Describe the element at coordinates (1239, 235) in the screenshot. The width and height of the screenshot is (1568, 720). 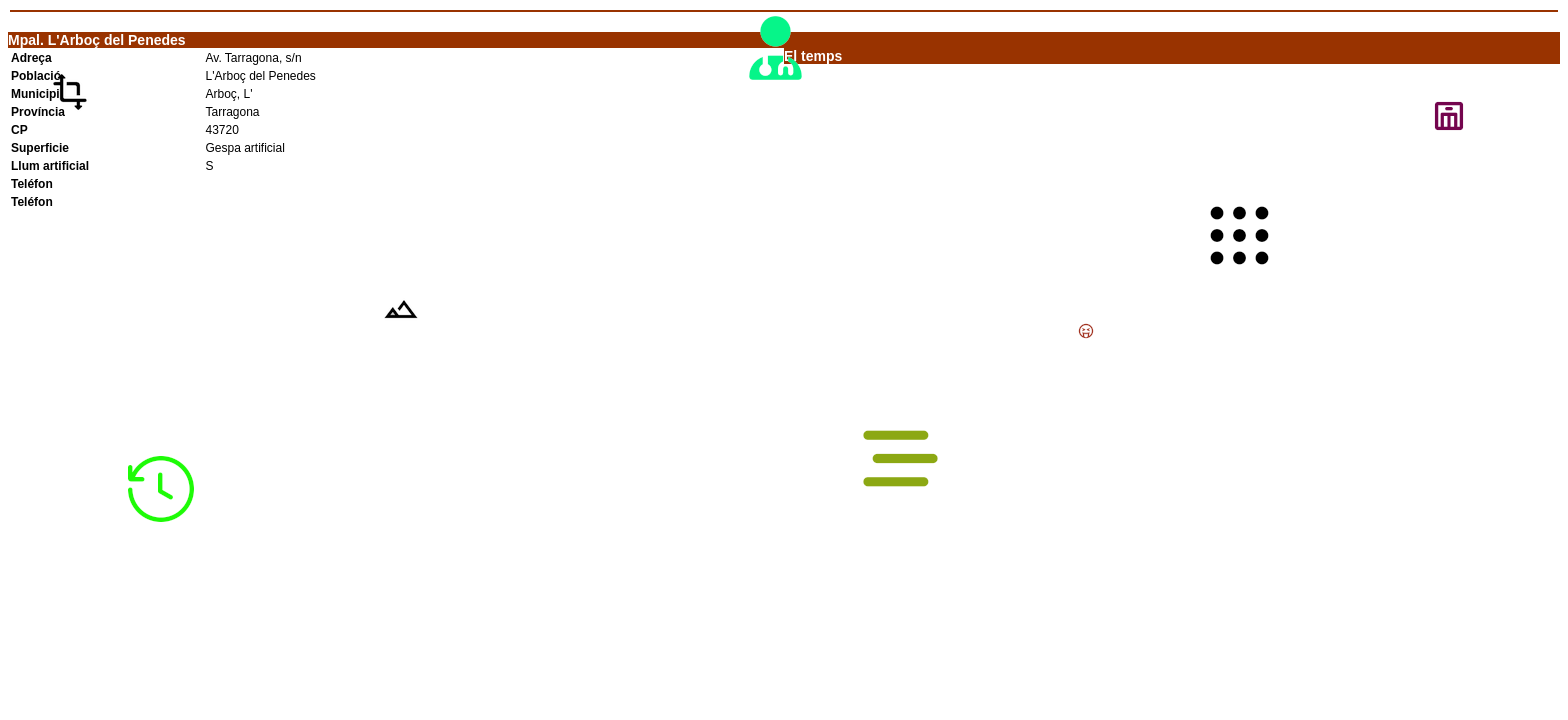
I see `open app drawer or launcher` at that location.